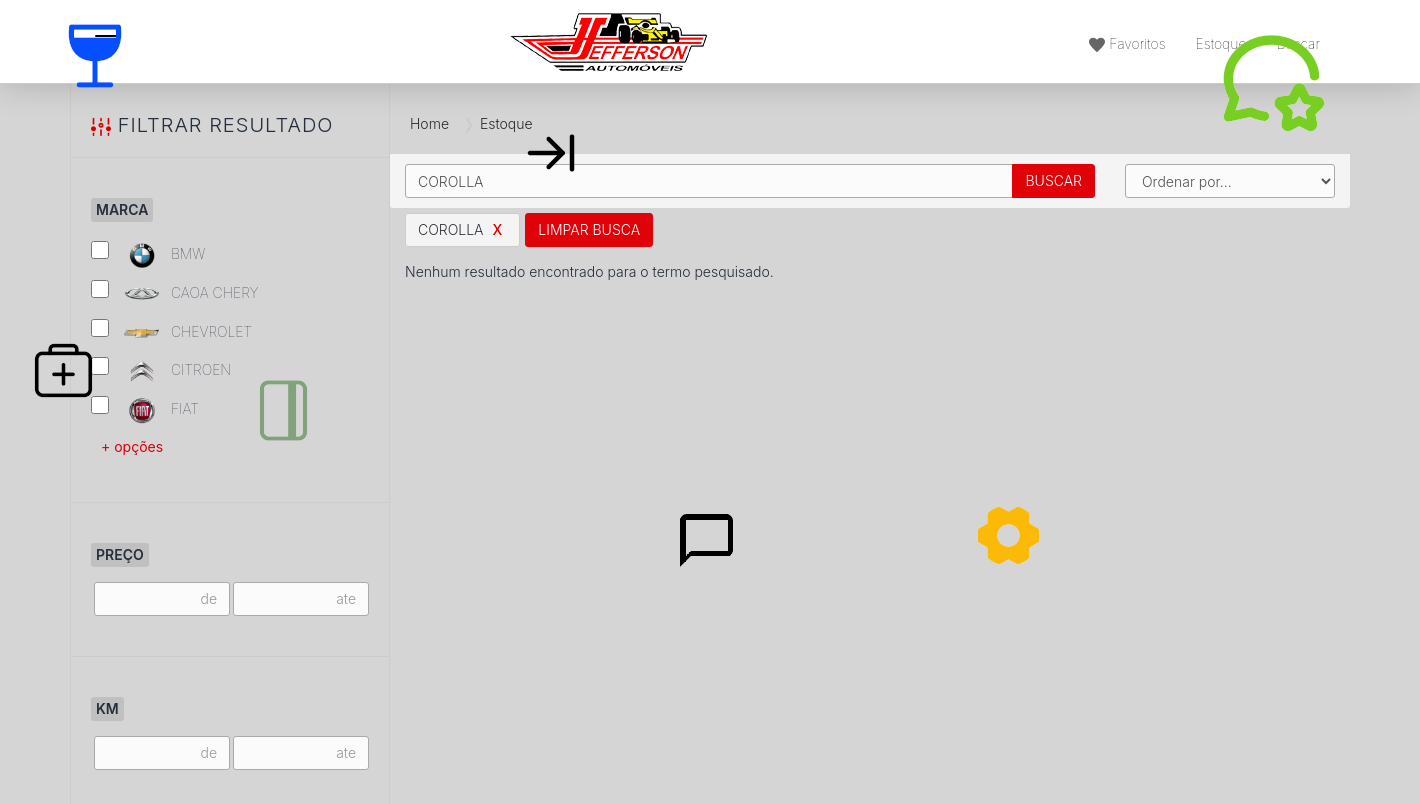  I want to click on open your journal or diary, so click(283, 410).